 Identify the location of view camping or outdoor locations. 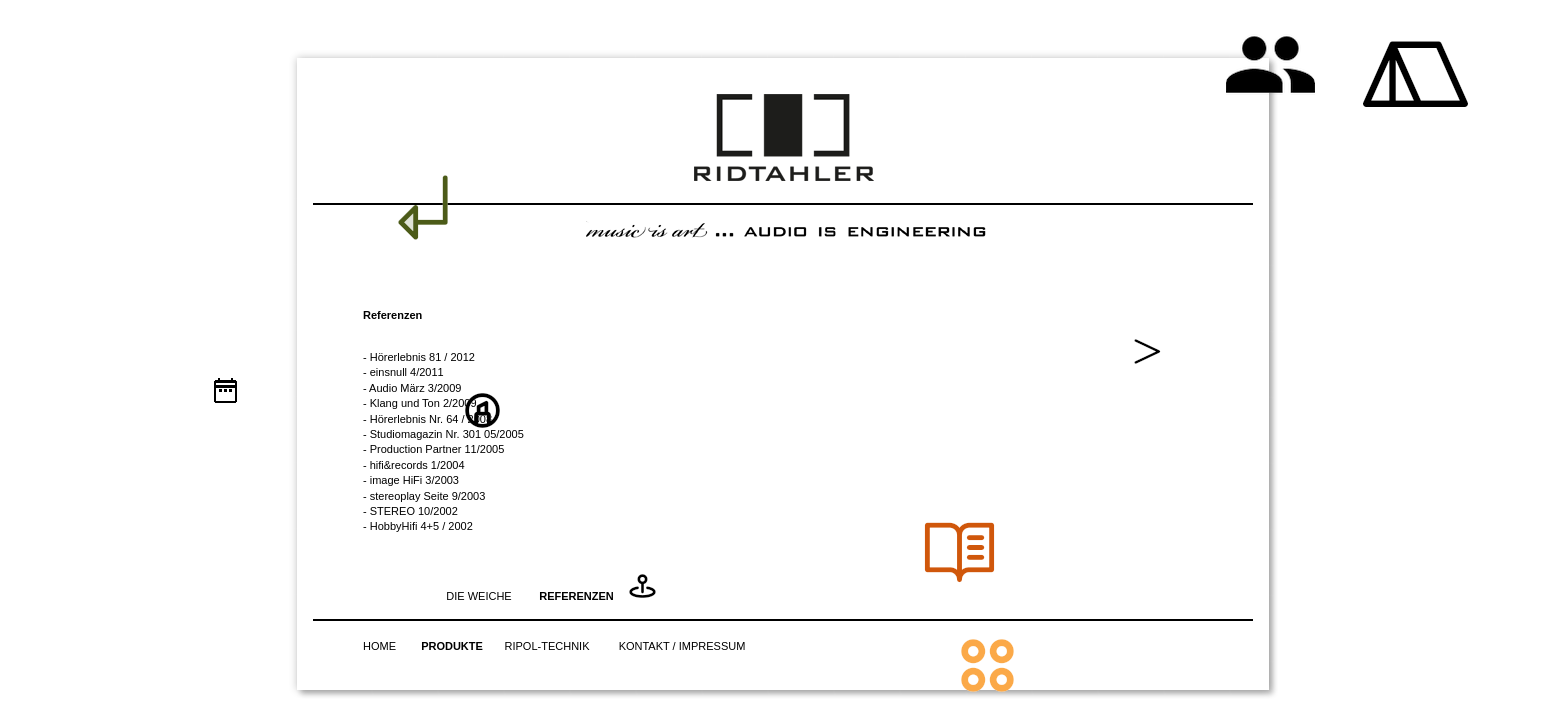
(1415, 77).